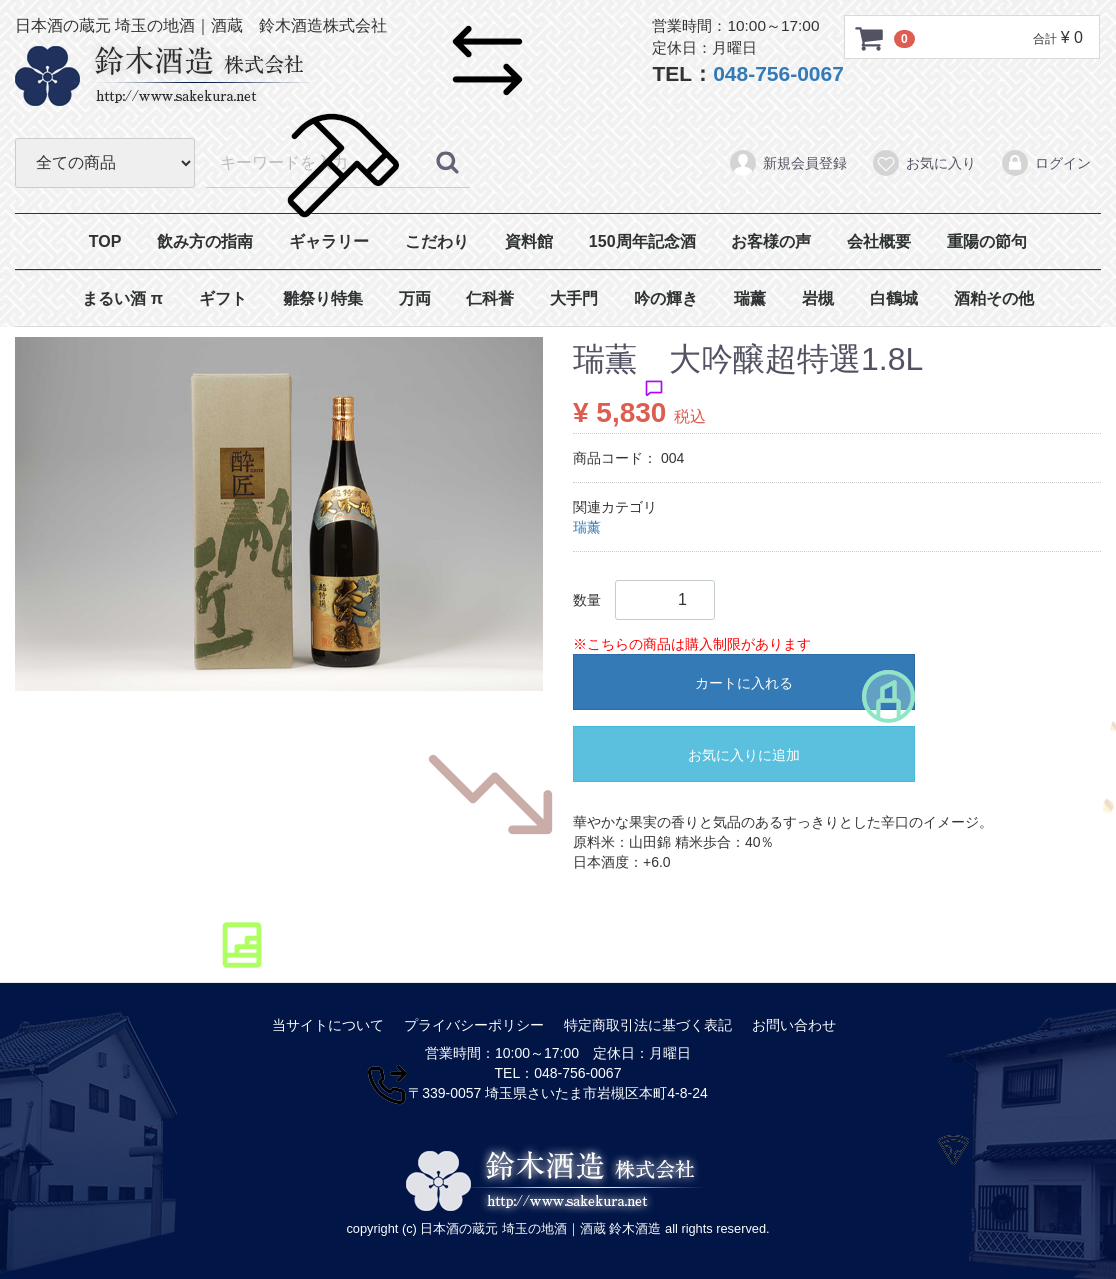  What do you see at coordinates (386, 1085) in the screenshot?
I see `forward an incoming call` at bounding box center [386, 1085].